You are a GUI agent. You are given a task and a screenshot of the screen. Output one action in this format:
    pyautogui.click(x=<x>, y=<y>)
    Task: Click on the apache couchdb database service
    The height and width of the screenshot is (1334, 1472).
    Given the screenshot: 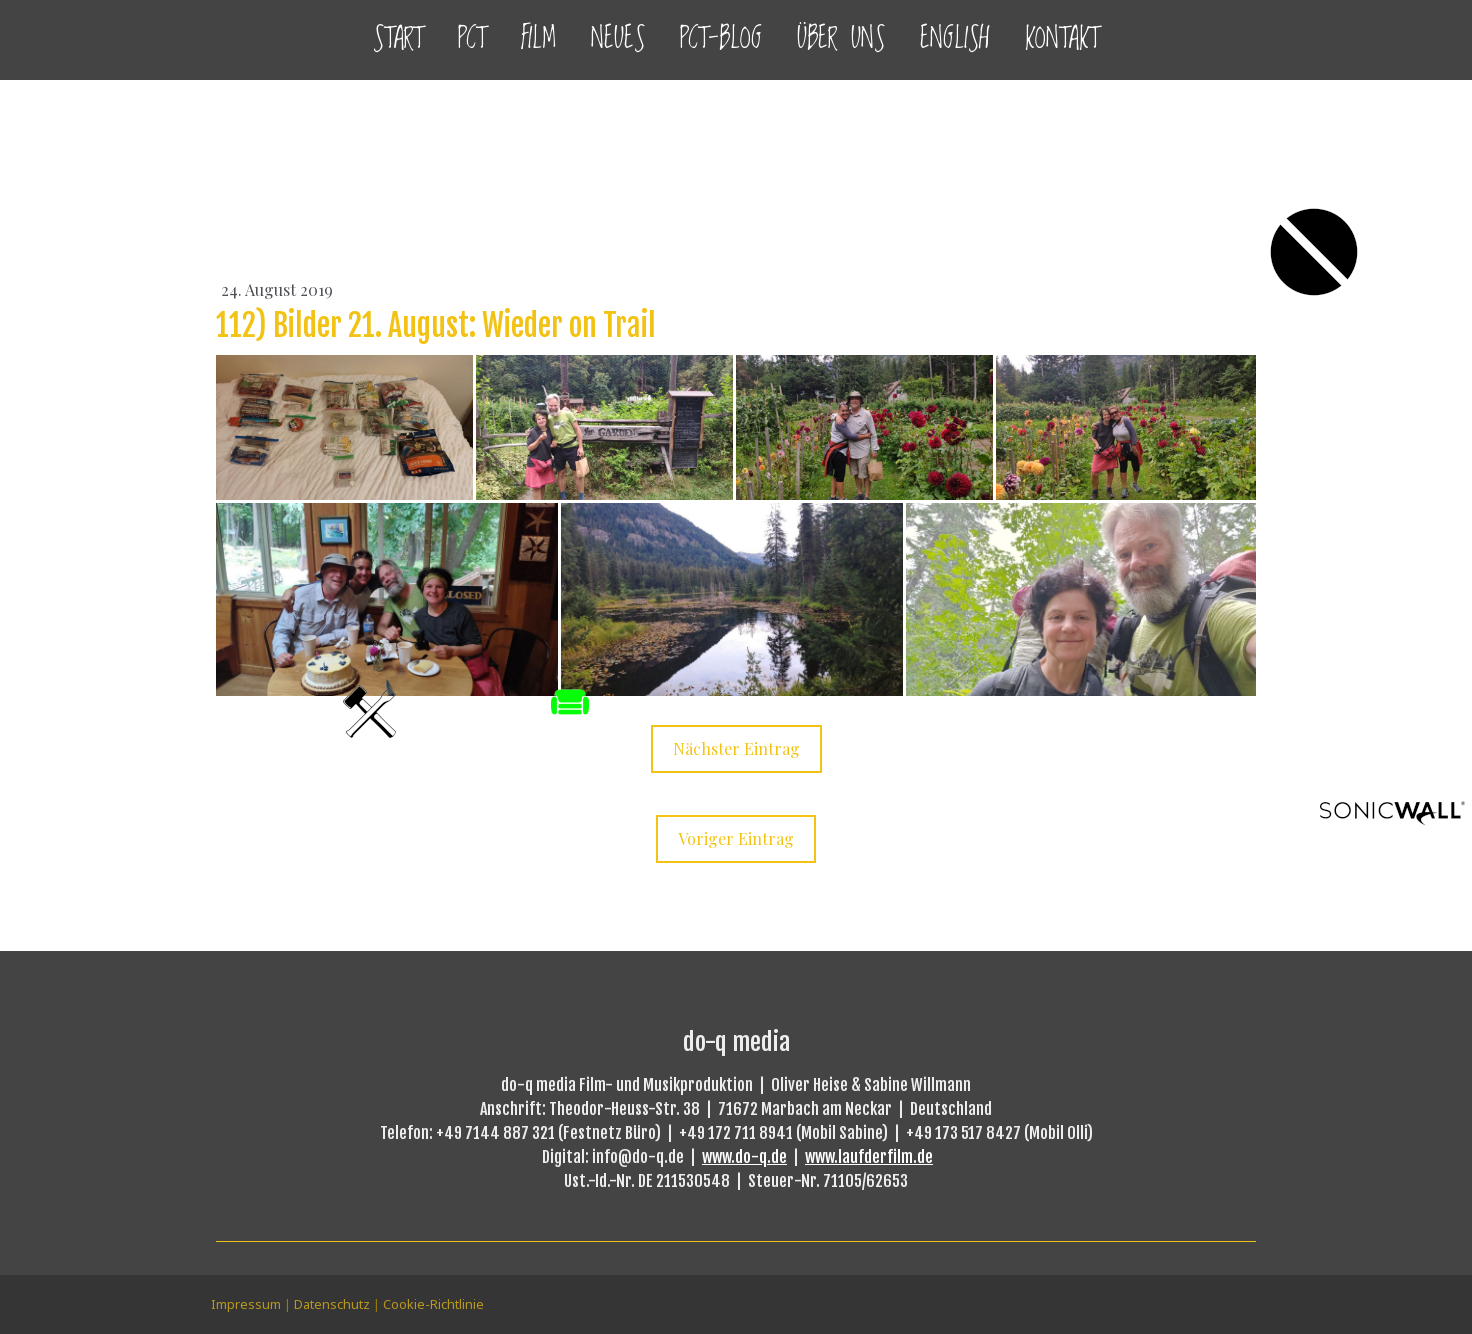 What is the action you would take?
    pyautogui.click(x=570, y=702)
    